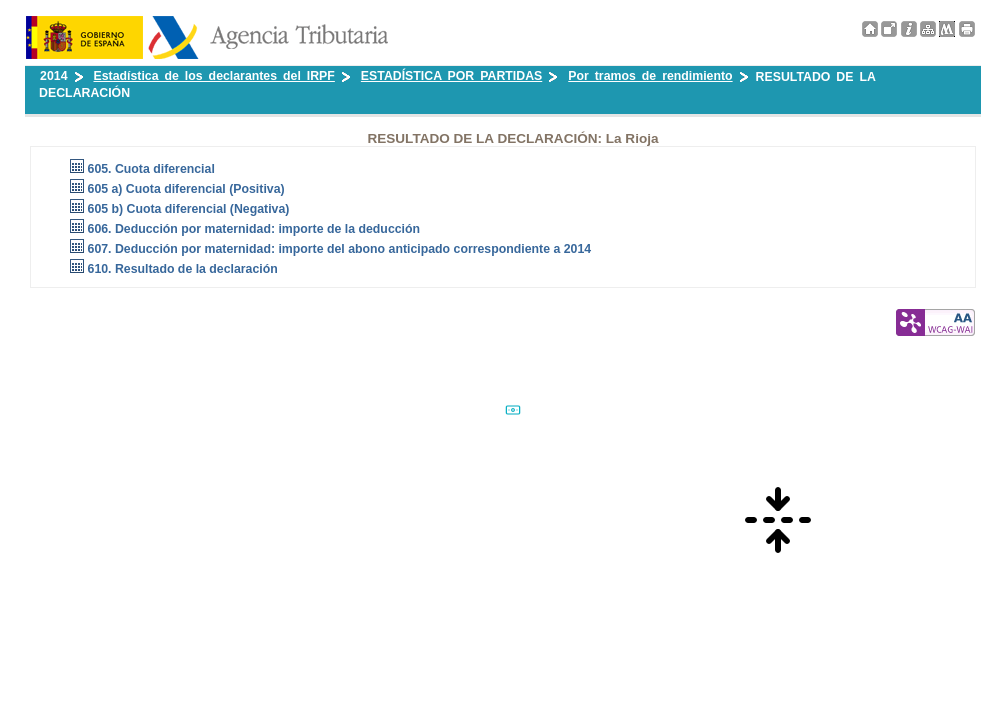 This screenshot has width=1006, height=720. Describe the element at coordinates (513, 410) in the screenshot. I see `view payment or cash options` at that location.